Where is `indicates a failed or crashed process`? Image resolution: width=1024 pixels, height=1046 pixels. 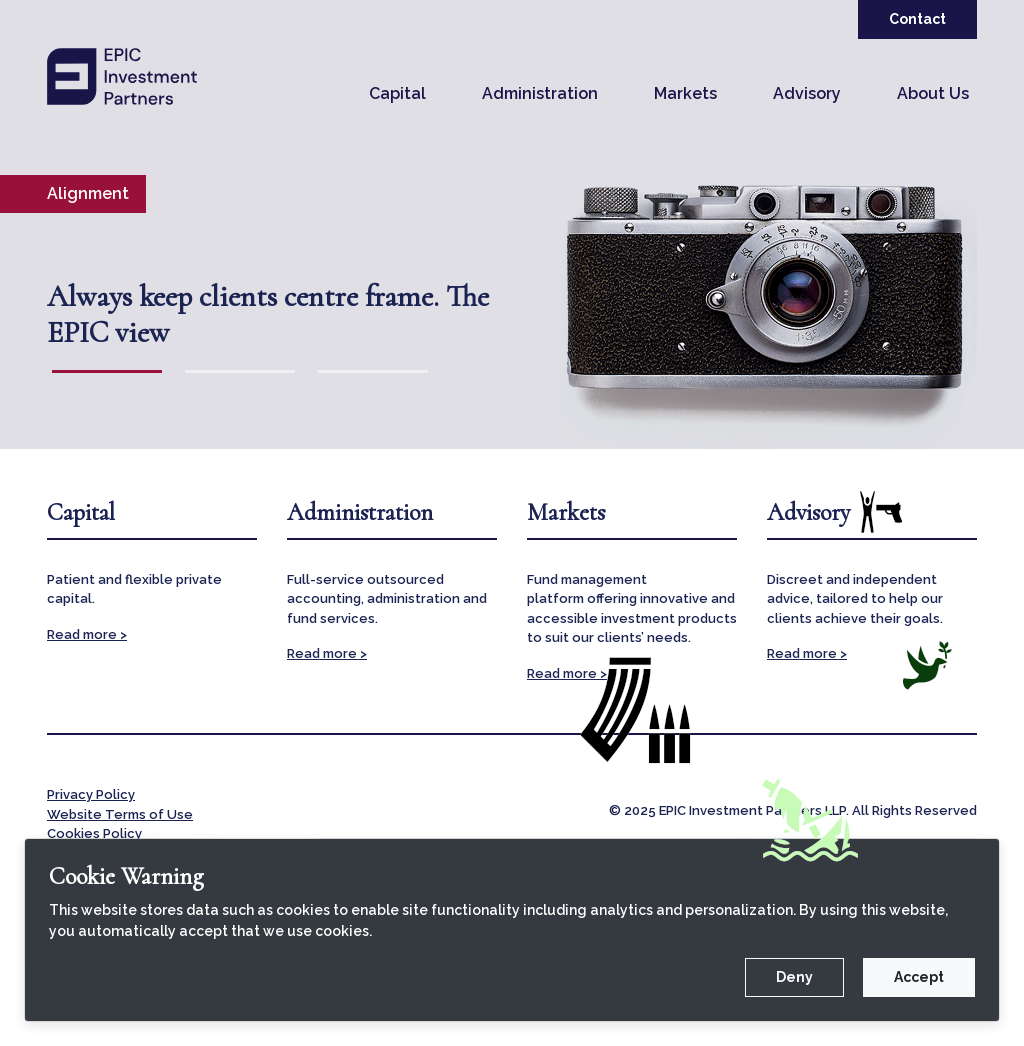 indicates a failed or crashed process is located at coordinates (810, 813).